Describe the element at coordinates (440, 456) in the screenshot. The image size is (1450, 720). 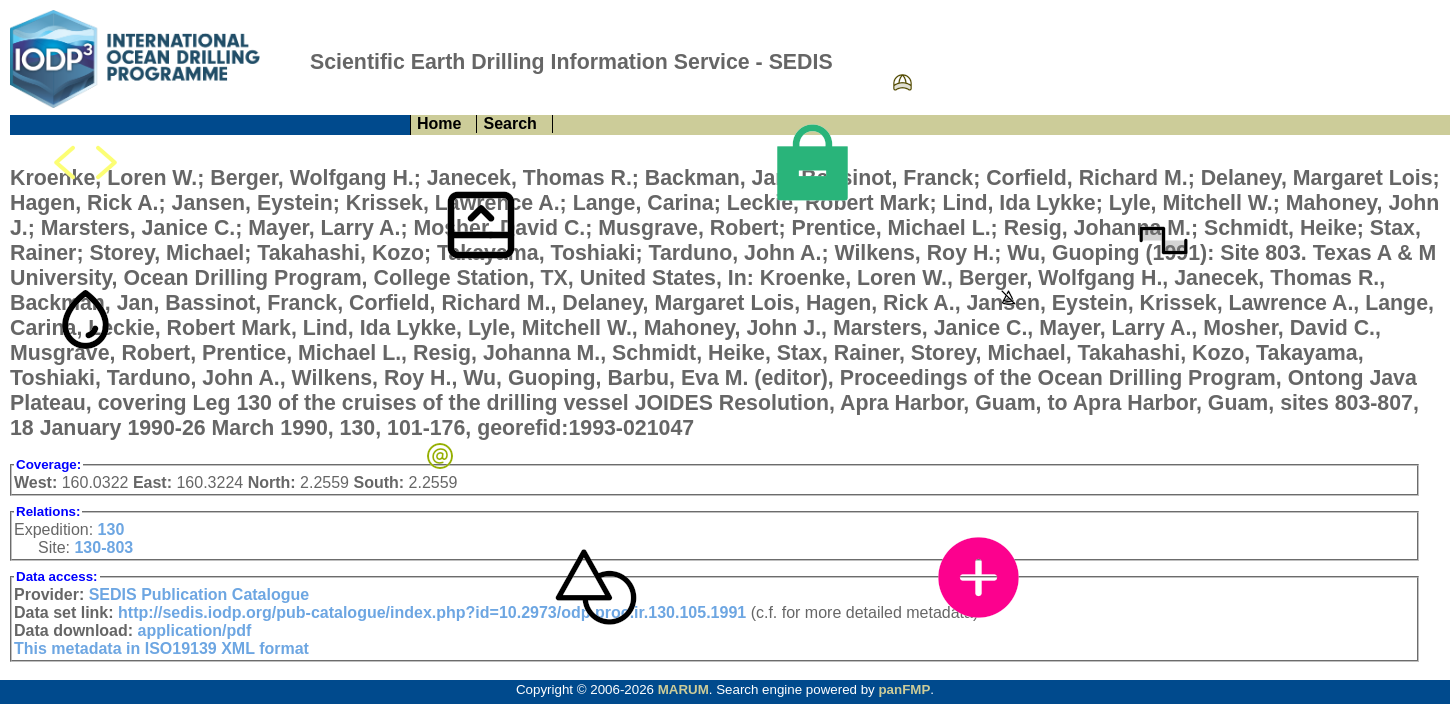
I see `mention a user or tag someone` at that location.